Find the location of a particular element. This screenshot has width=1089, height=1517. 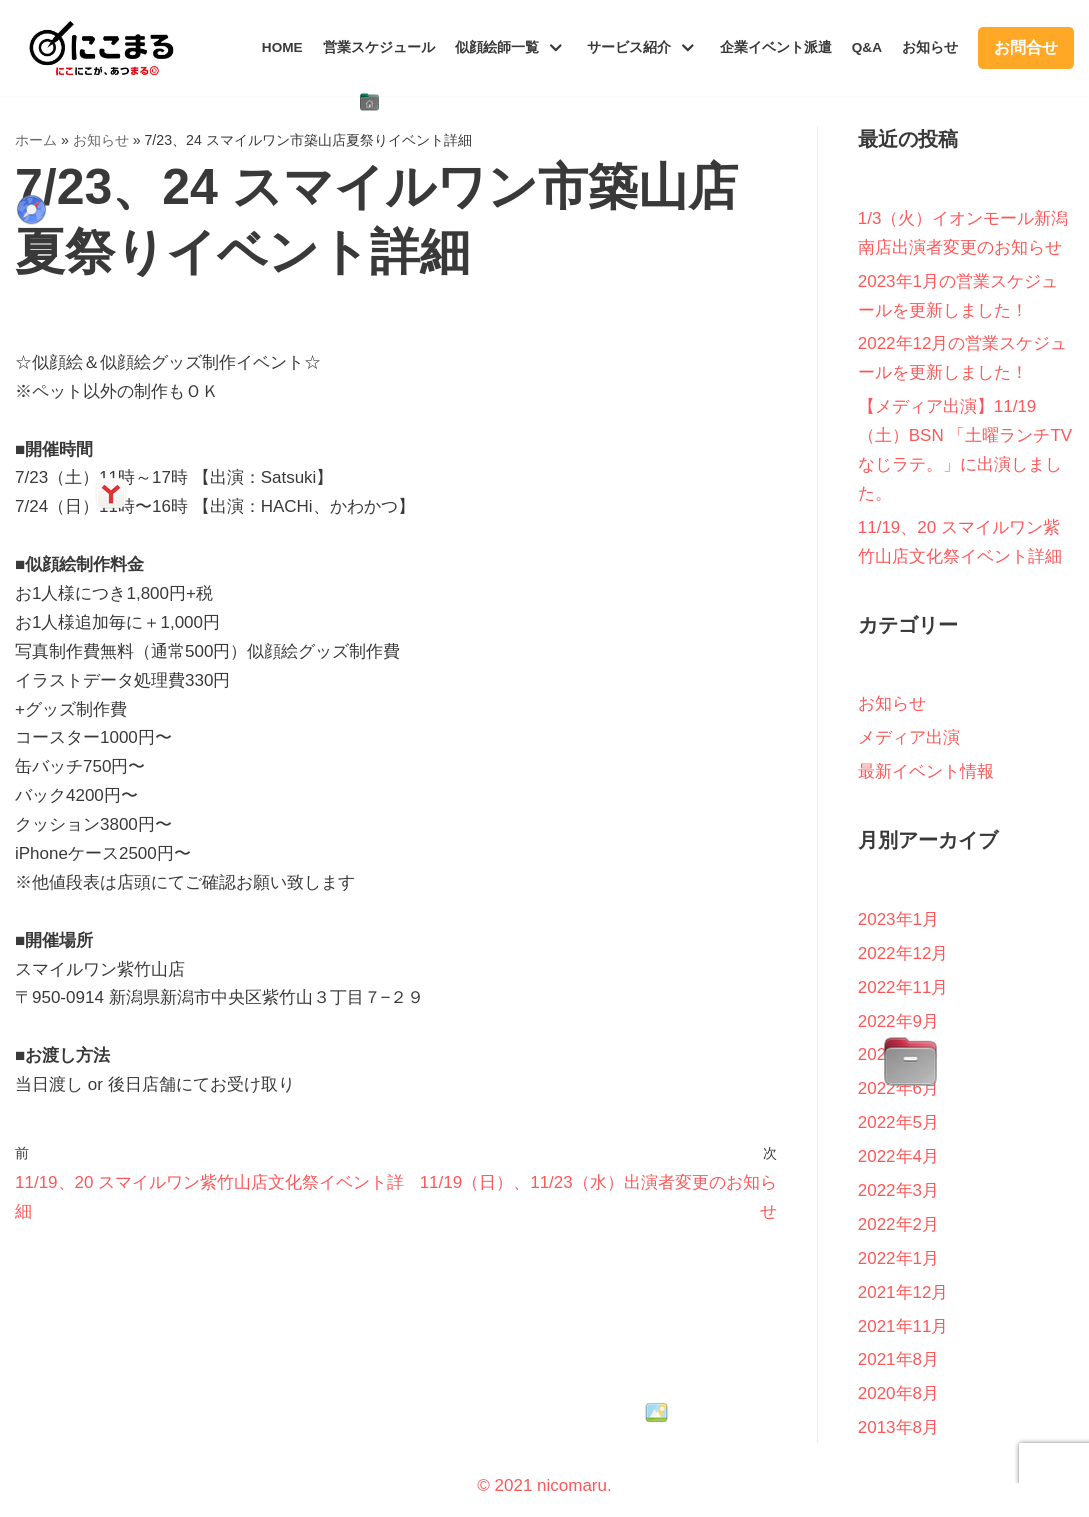

open gnome web browser (epiphany) is located at coordinates (31, 209).